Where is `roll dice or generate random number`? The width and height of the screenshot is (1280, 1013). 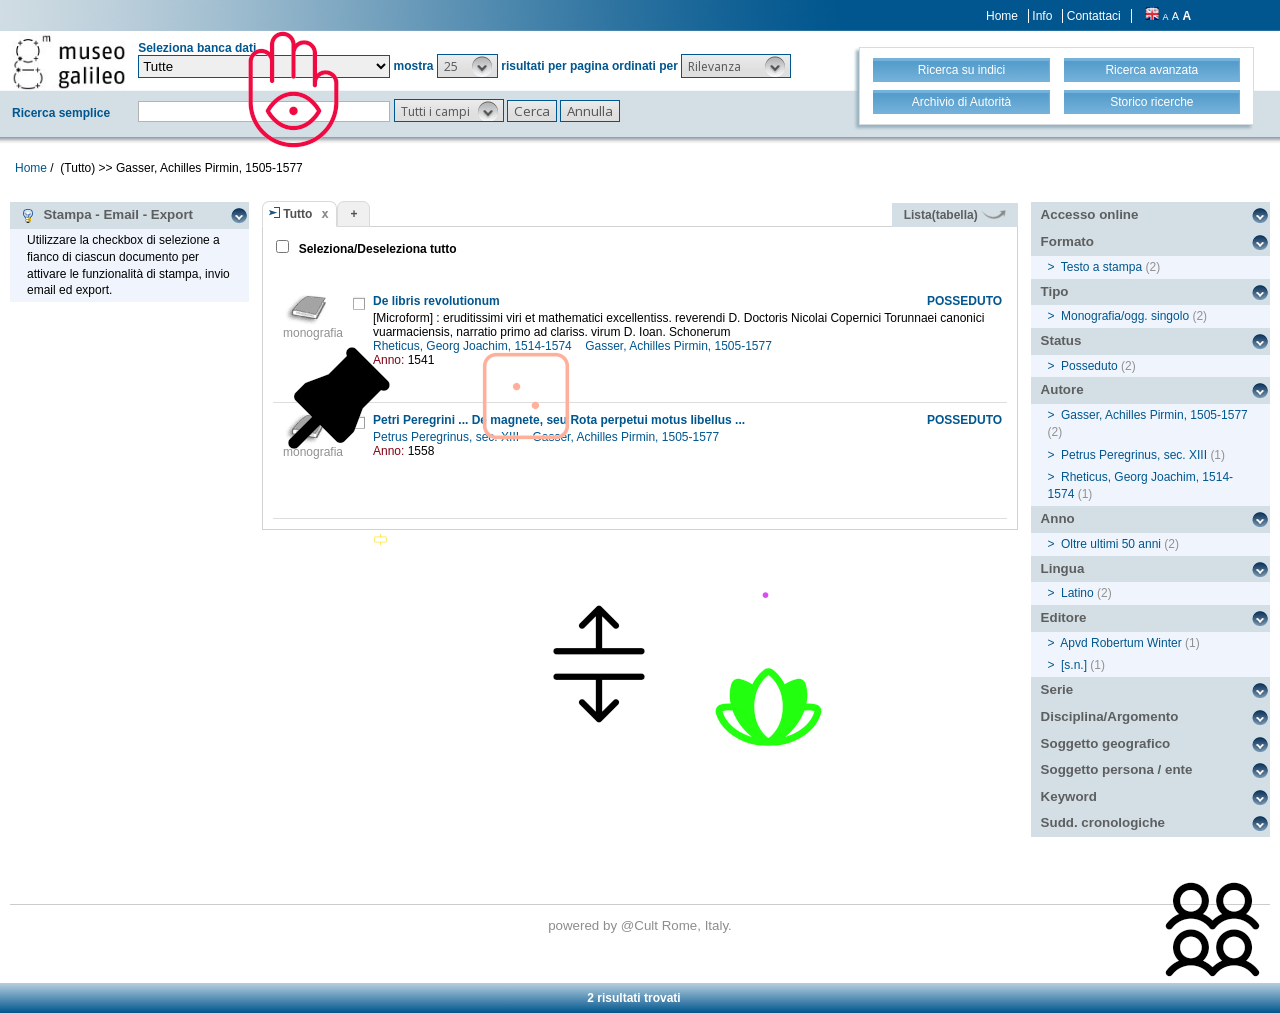 roll dice or generate random number is located at coordinates (526, 396).